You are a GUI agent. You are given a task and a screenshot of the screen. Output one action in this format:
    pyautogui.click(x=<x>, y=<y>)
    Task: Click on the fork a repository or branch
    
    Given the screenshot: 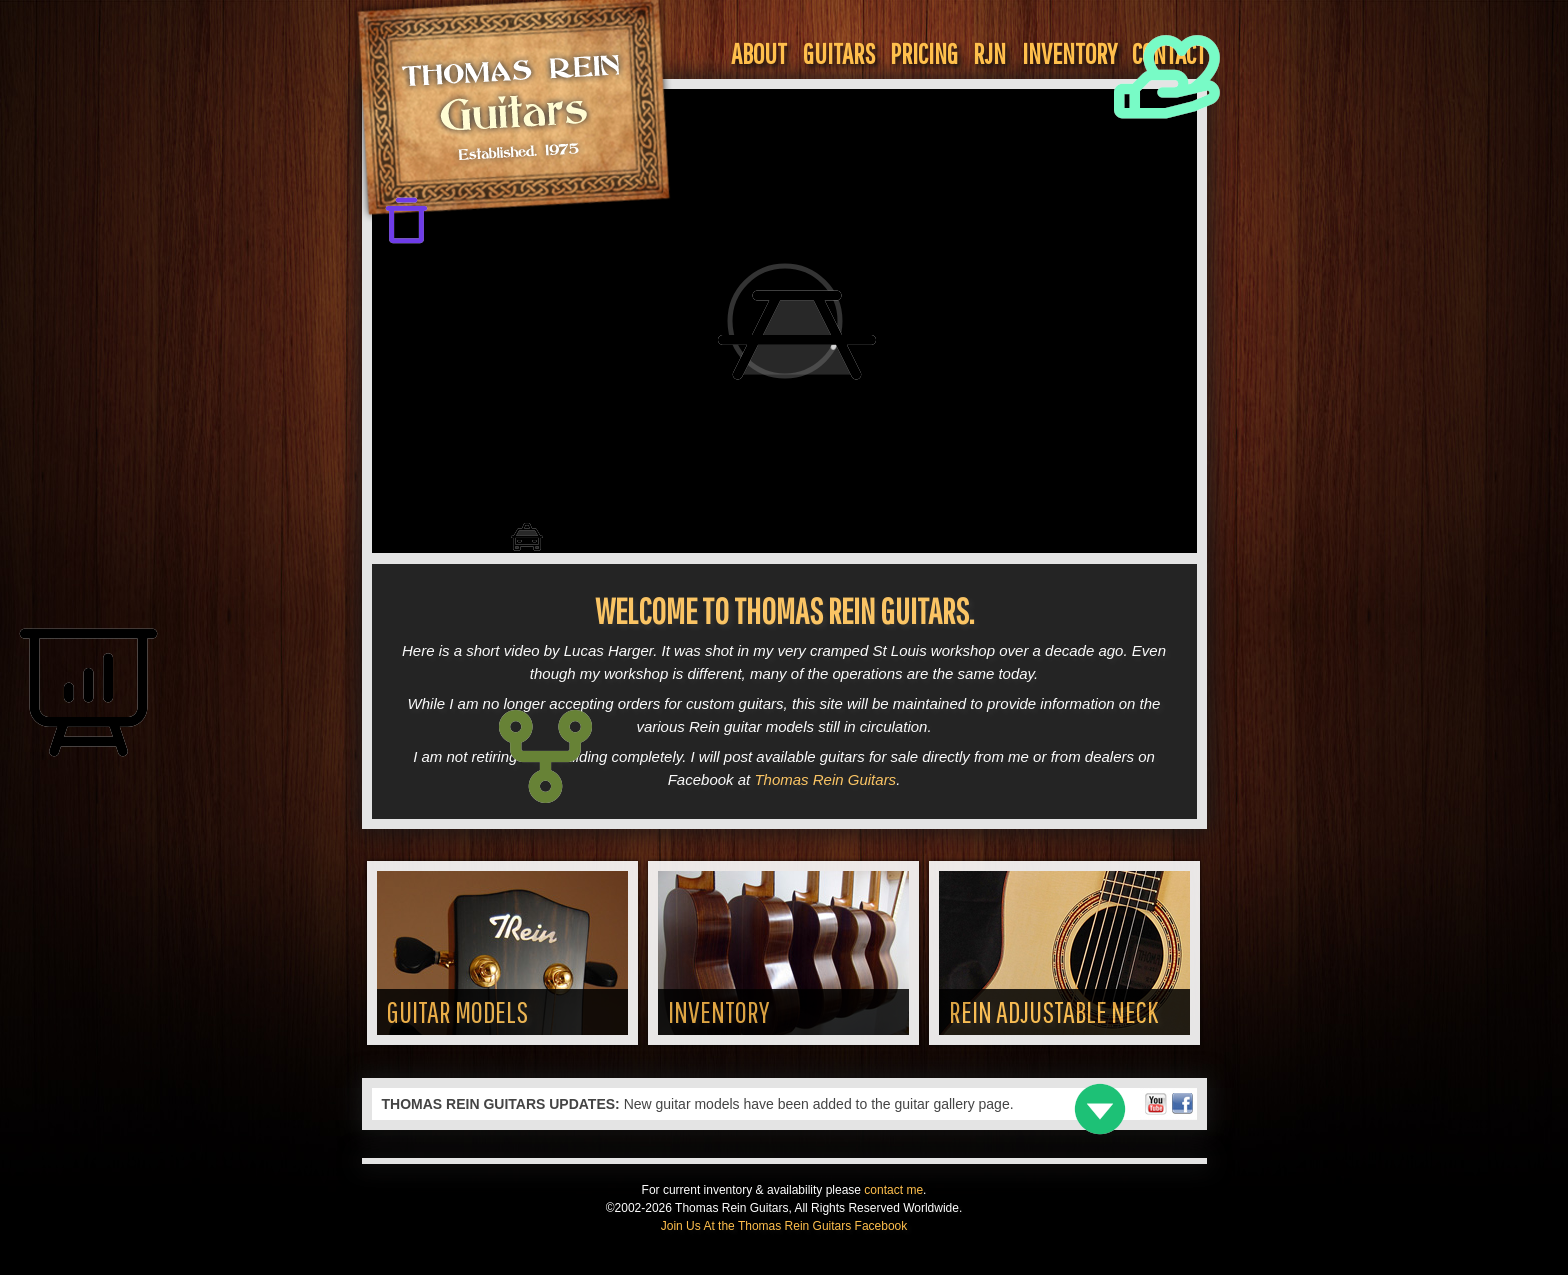 What is the action you would take?
    pyautogui.click(x=545, y=756)
    